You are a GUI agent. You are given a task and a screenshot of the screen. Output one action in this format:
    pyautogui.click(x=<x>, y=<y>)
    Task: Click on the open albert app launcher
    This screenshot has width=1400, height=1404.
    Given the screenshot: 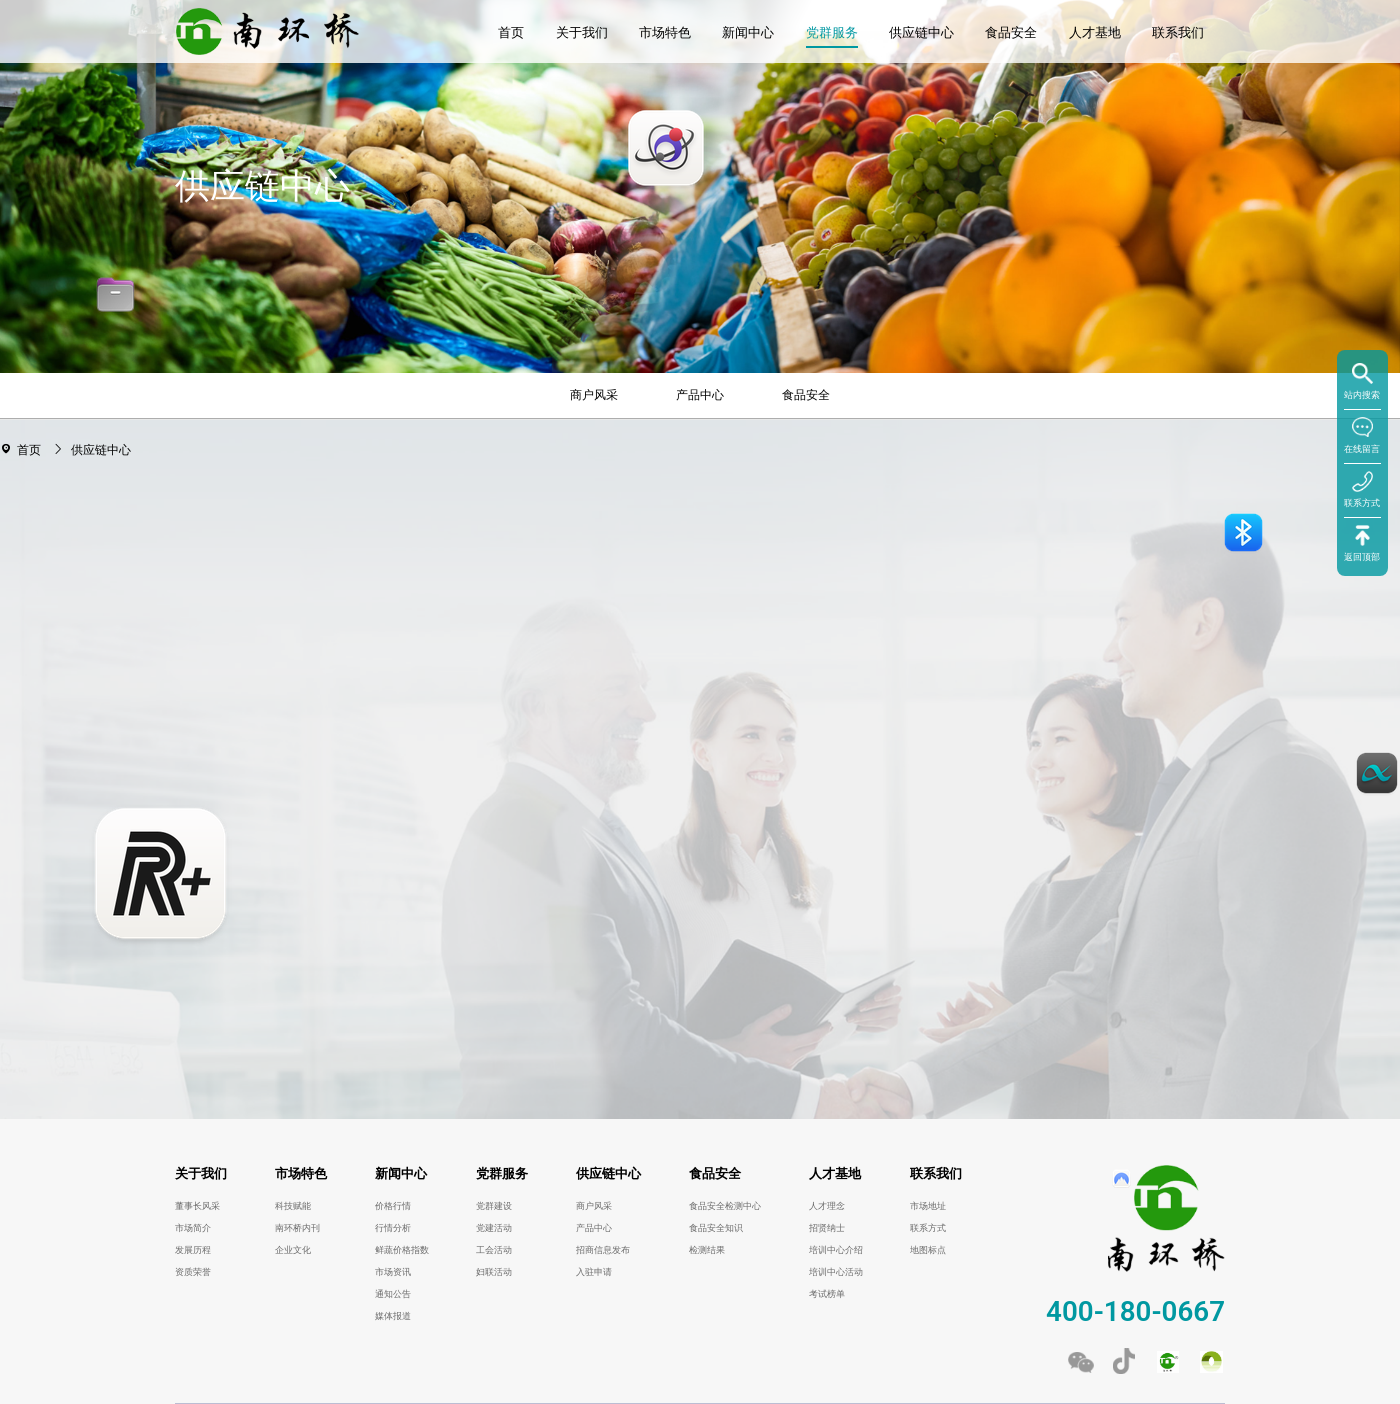 What is the action you would take?
    pyautogui.click(x=1377, y=773)
    